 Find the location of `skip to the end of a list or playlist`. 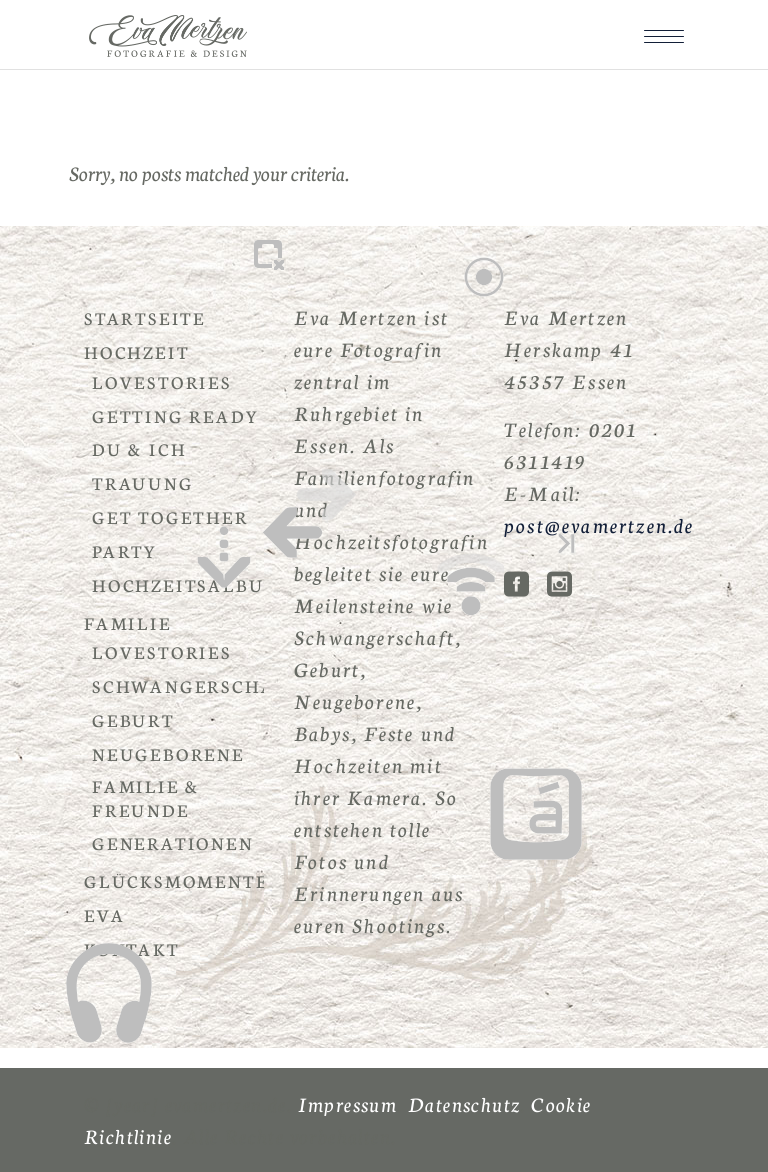

skip to the end of a list or playlist is located at coordinates (566, 543).